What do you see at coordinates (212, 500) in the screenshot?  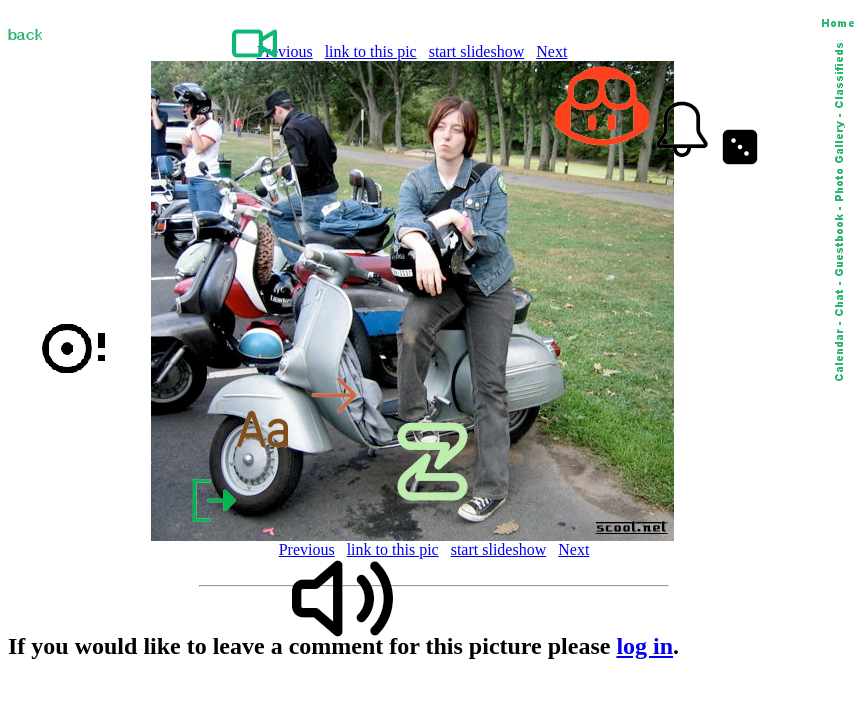 I see `sign out of your account` at bounding box center [212, 500].